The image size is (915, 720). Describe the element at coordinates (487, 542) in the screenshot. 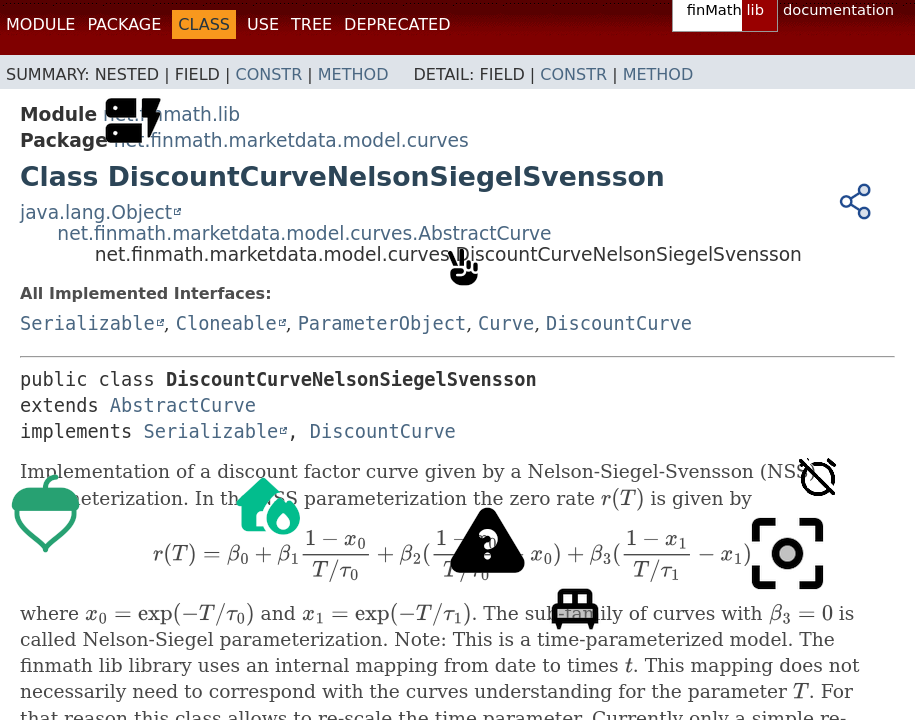

I see `indicates a warning or caution that requires attention` at that location.